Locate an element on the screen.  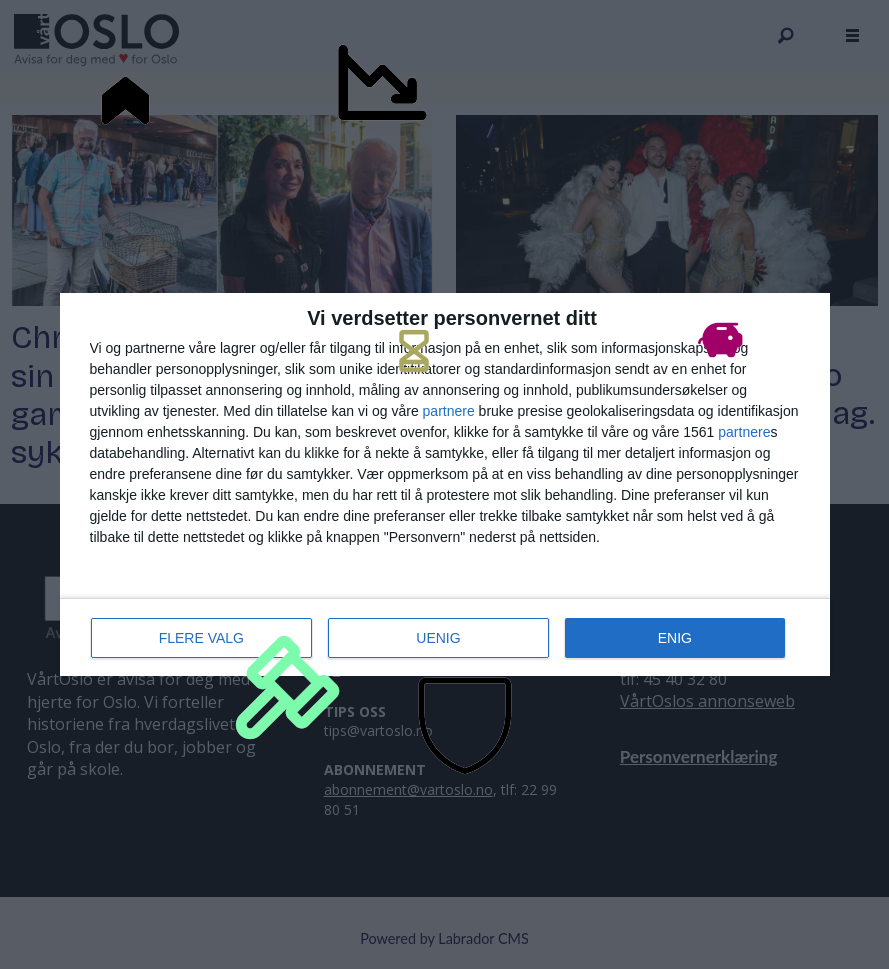
access legal or terms of service information is located at coordinates (284, 691).